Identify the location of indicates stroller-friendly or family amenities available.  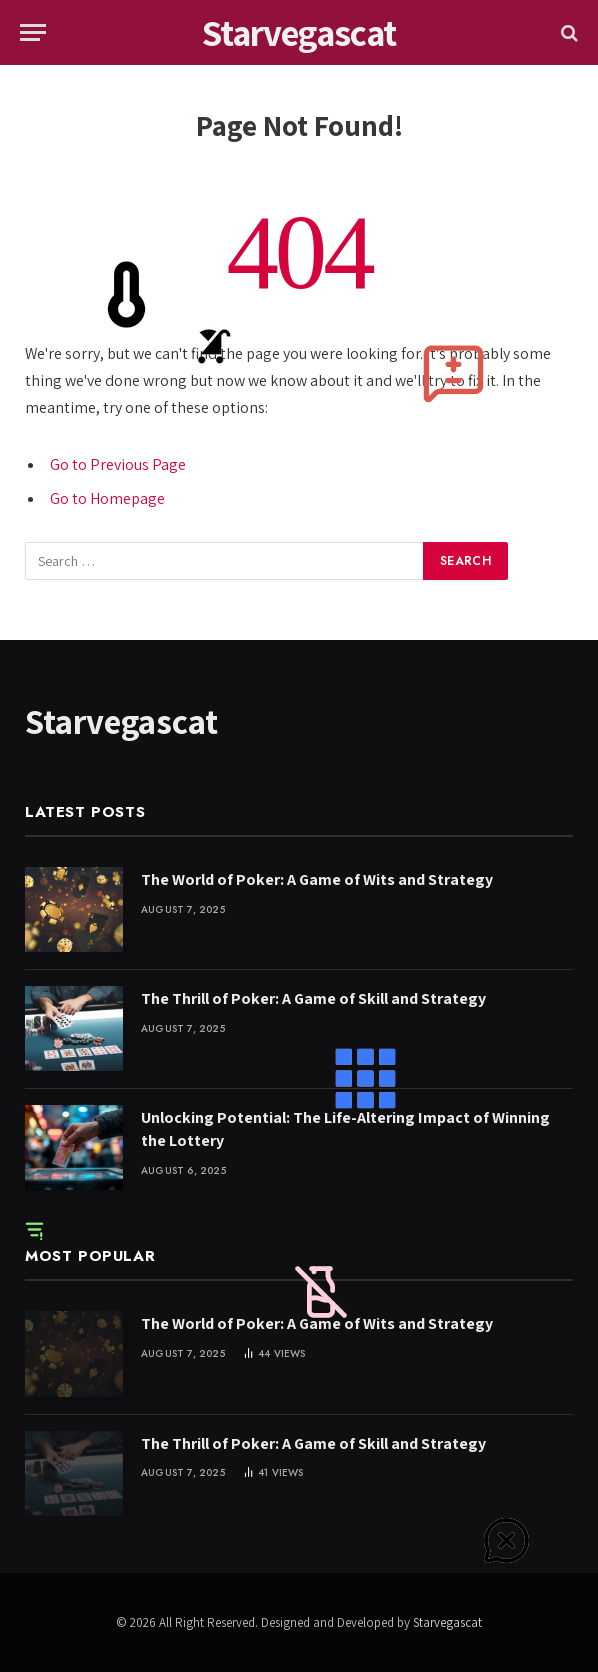
(212, 345).